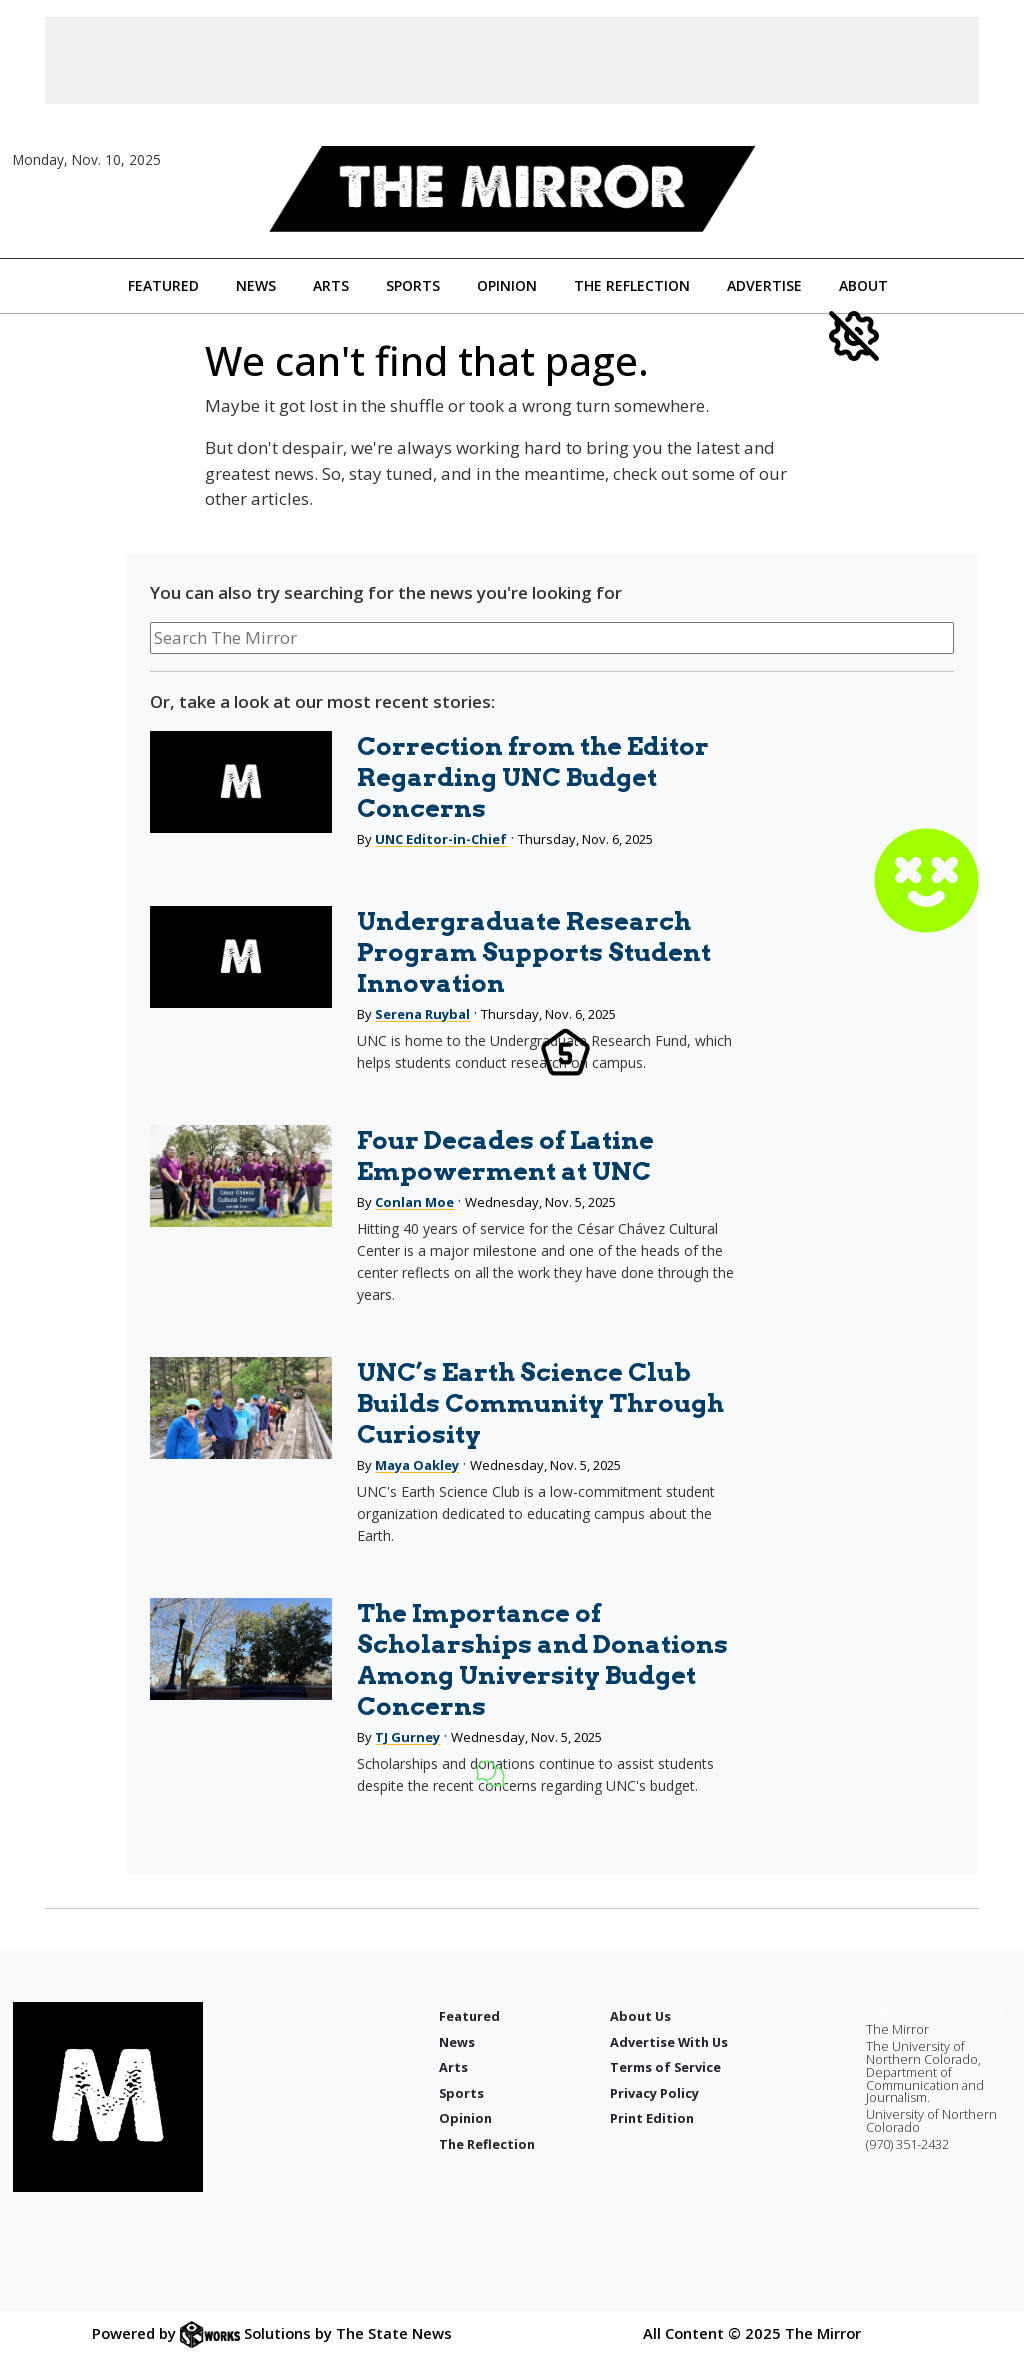 The height and width of the screenshot is (2356, 1024). Describe the element at coordinates (926, 880) in the screenshot. I see `select a silly or goofy mood reaction` at that location.